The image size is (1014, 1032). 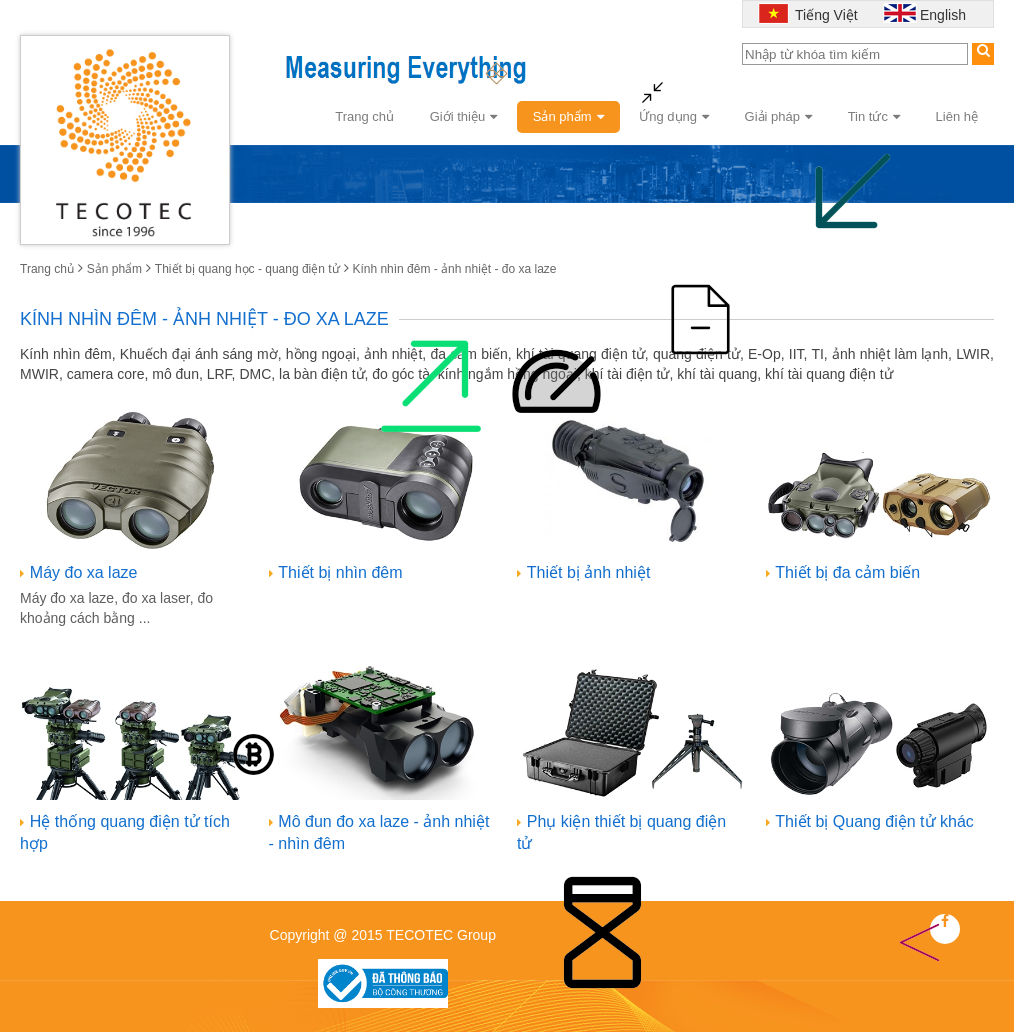 I want to click on remove a file from the list, so click(x=700, y=319).